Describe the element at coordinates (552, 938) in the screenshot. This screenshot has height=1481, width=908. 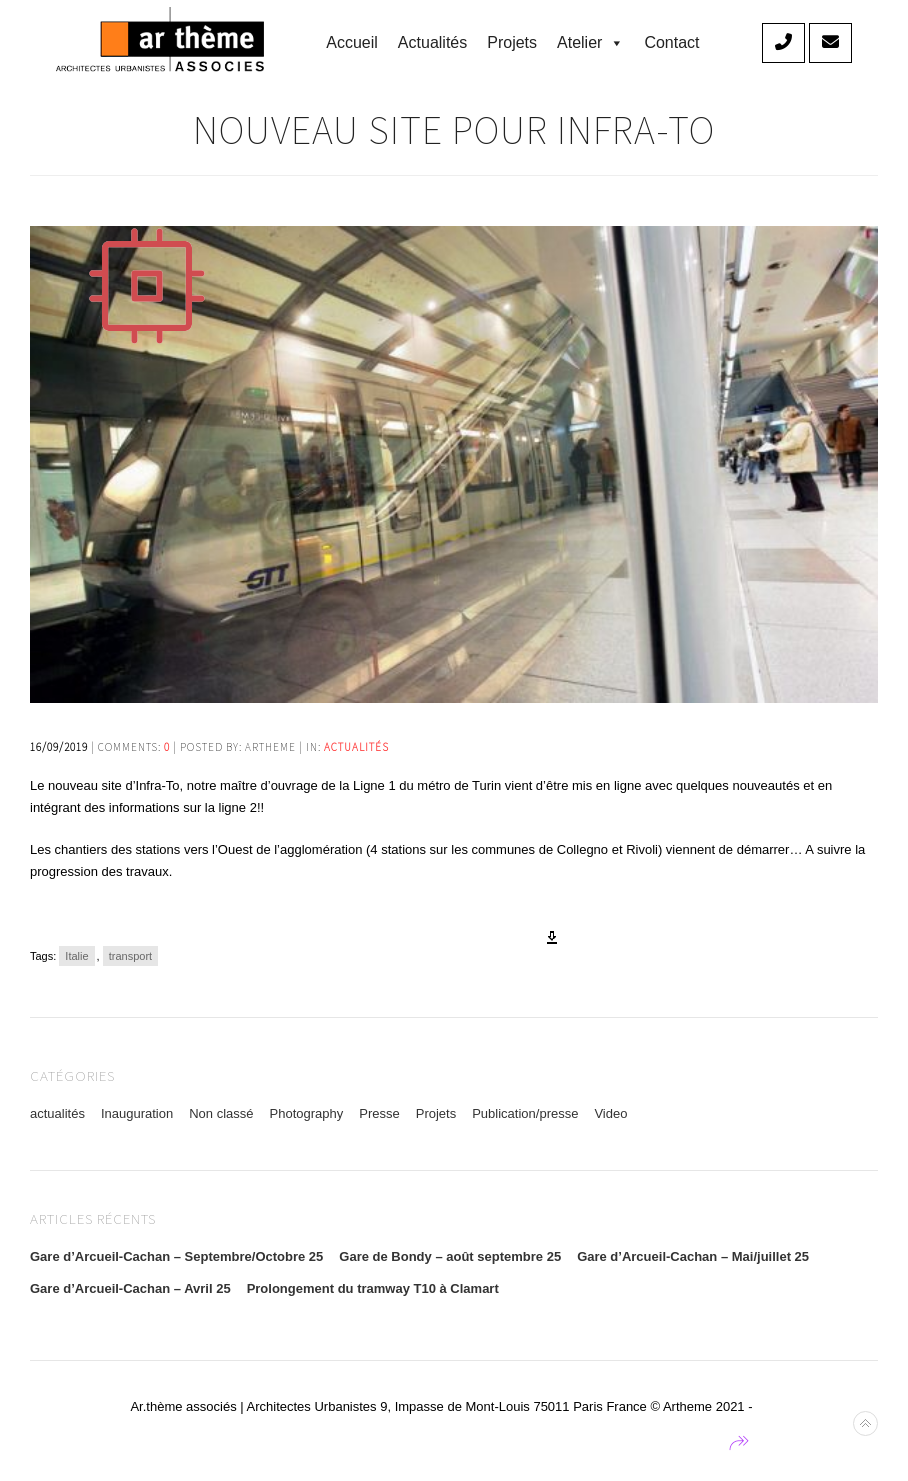
I see `download a file` at that location.